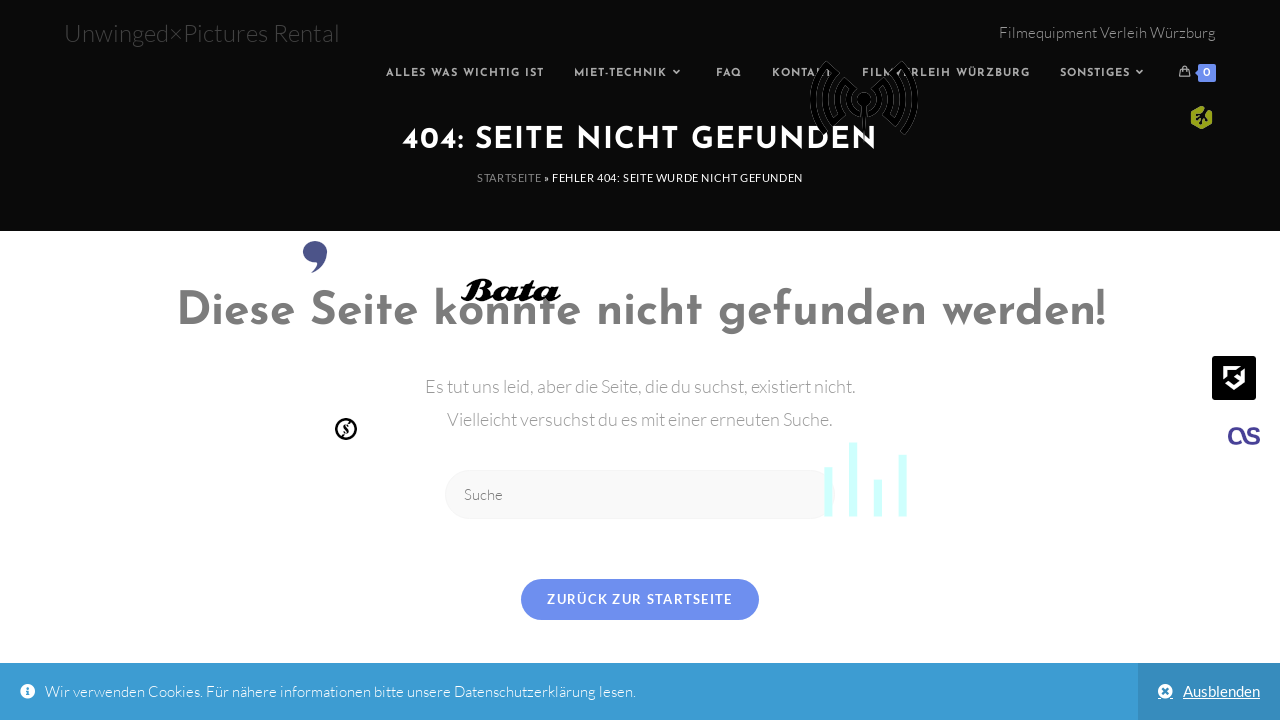  I want to click on clubforce app or service logo, so click(1234, 378).